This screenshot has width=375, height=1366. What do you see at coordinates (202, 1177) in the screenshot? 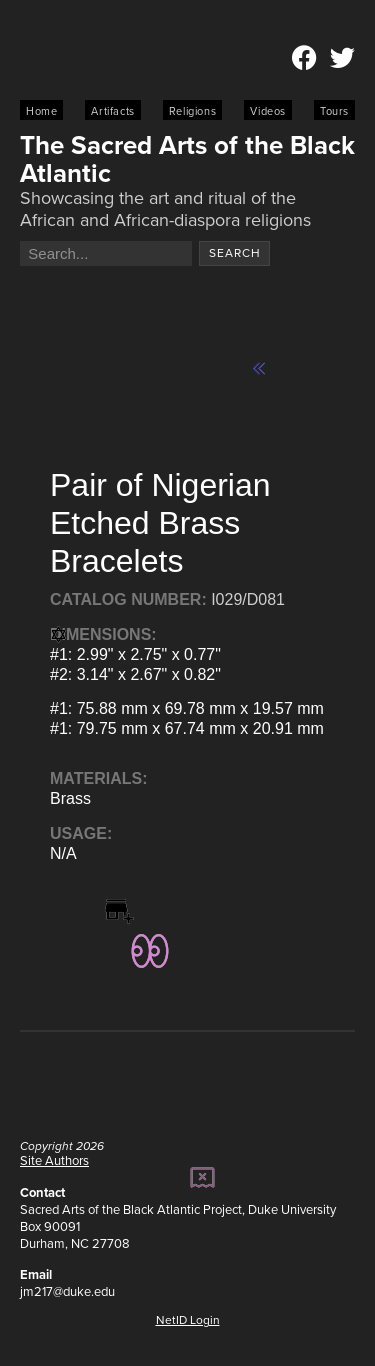
I see `cancel or void a receipt` at bounding box center [202, 1177].